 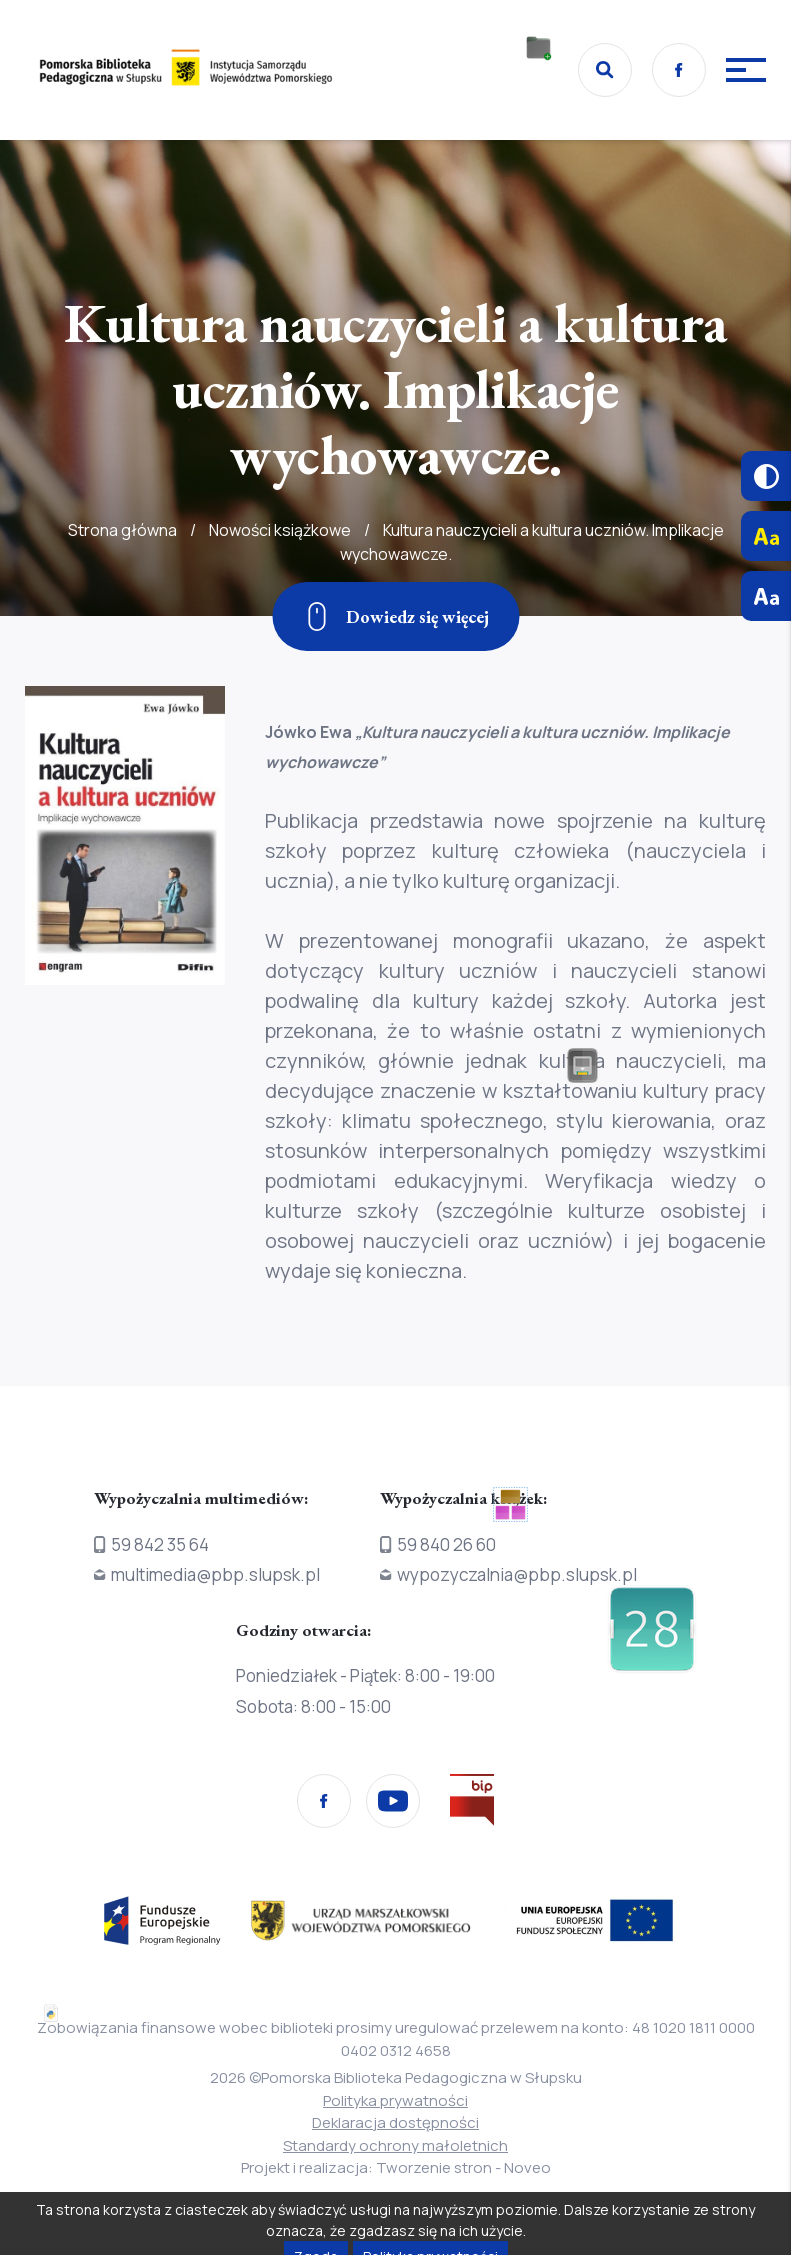 I want to click on open the calendar app, so click(x=652, y=1629).